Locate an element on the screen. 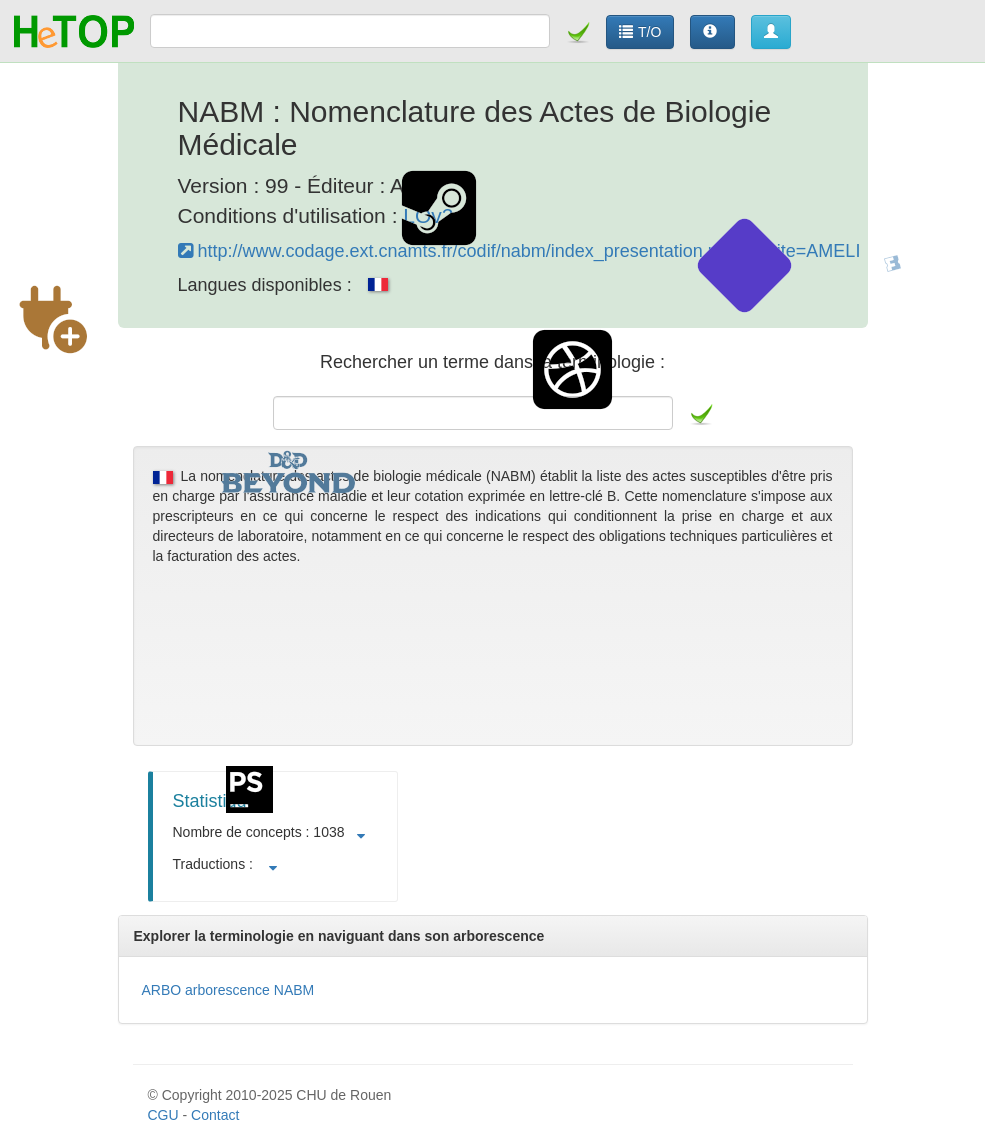 The height and width of the screenshot is (1135, 985). open the Fandango app for movie tickets is located at coordinates (892, 263).